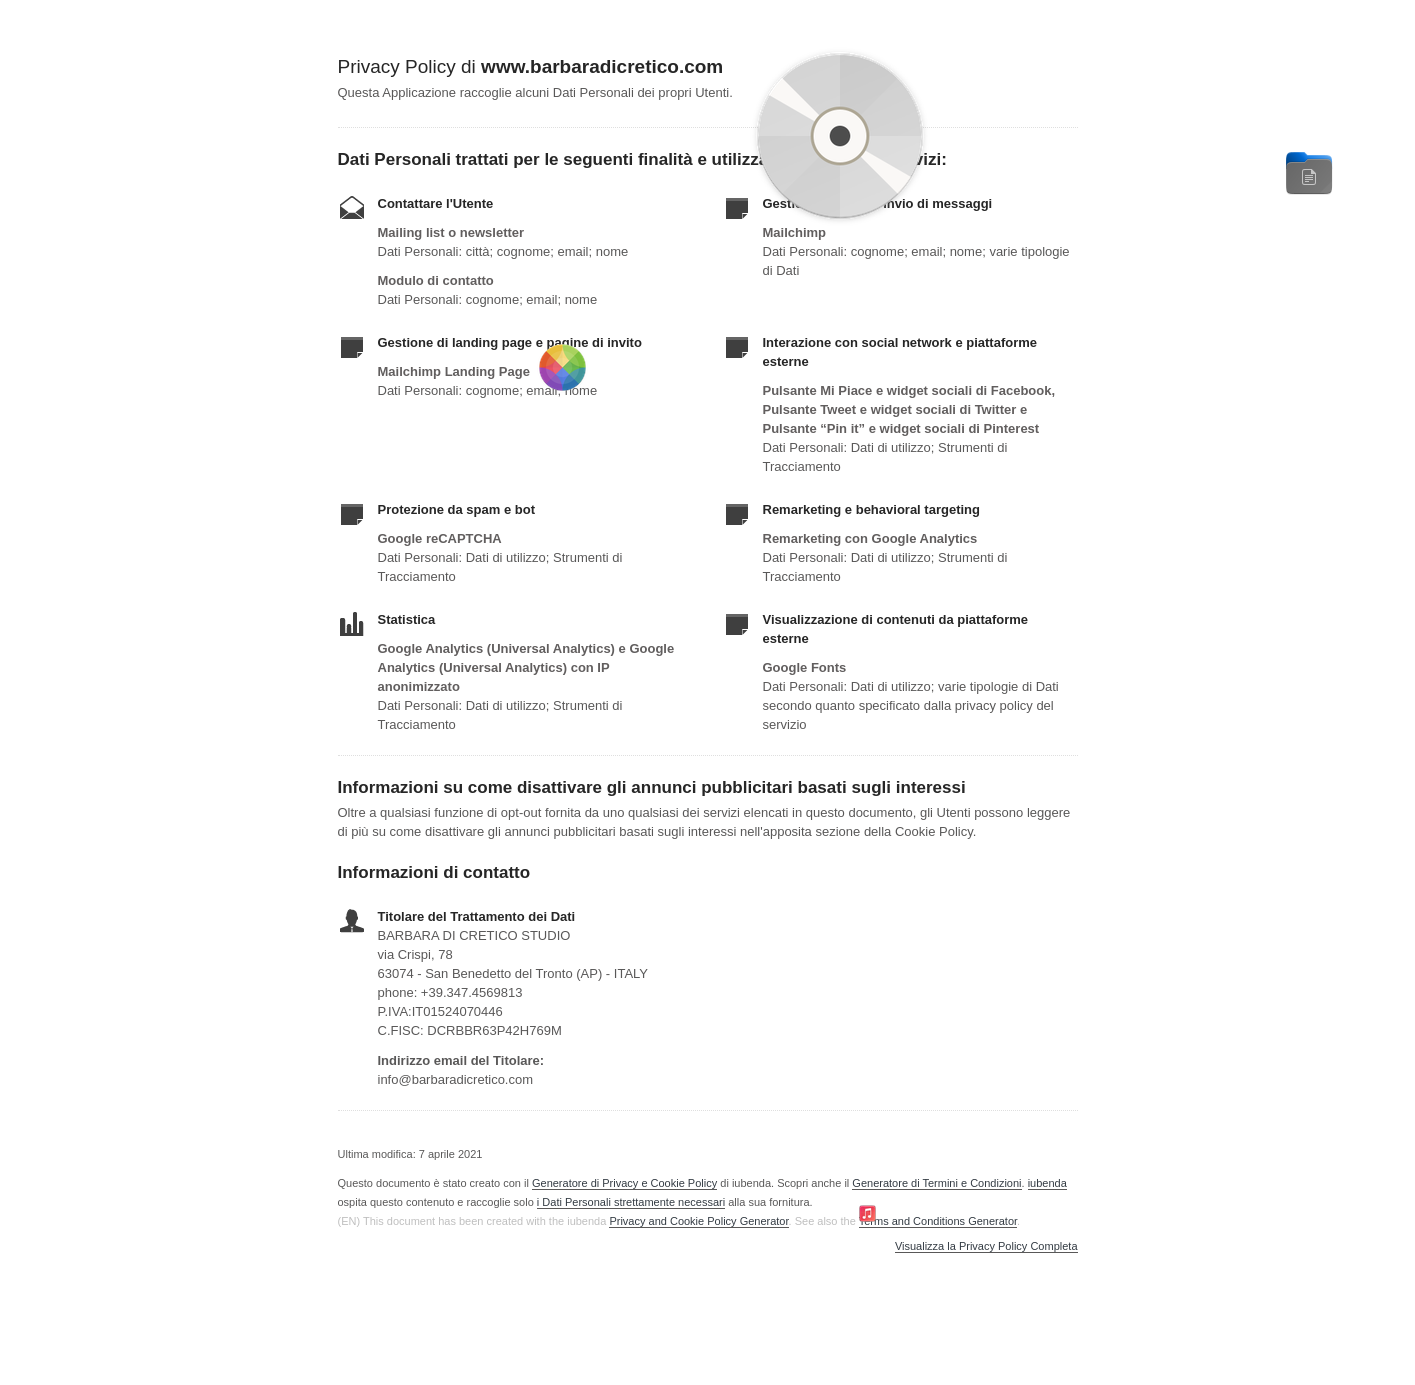 This screenshot has height=1385, width=1415. I want to click on open your documents folder, so click(1309, 173).